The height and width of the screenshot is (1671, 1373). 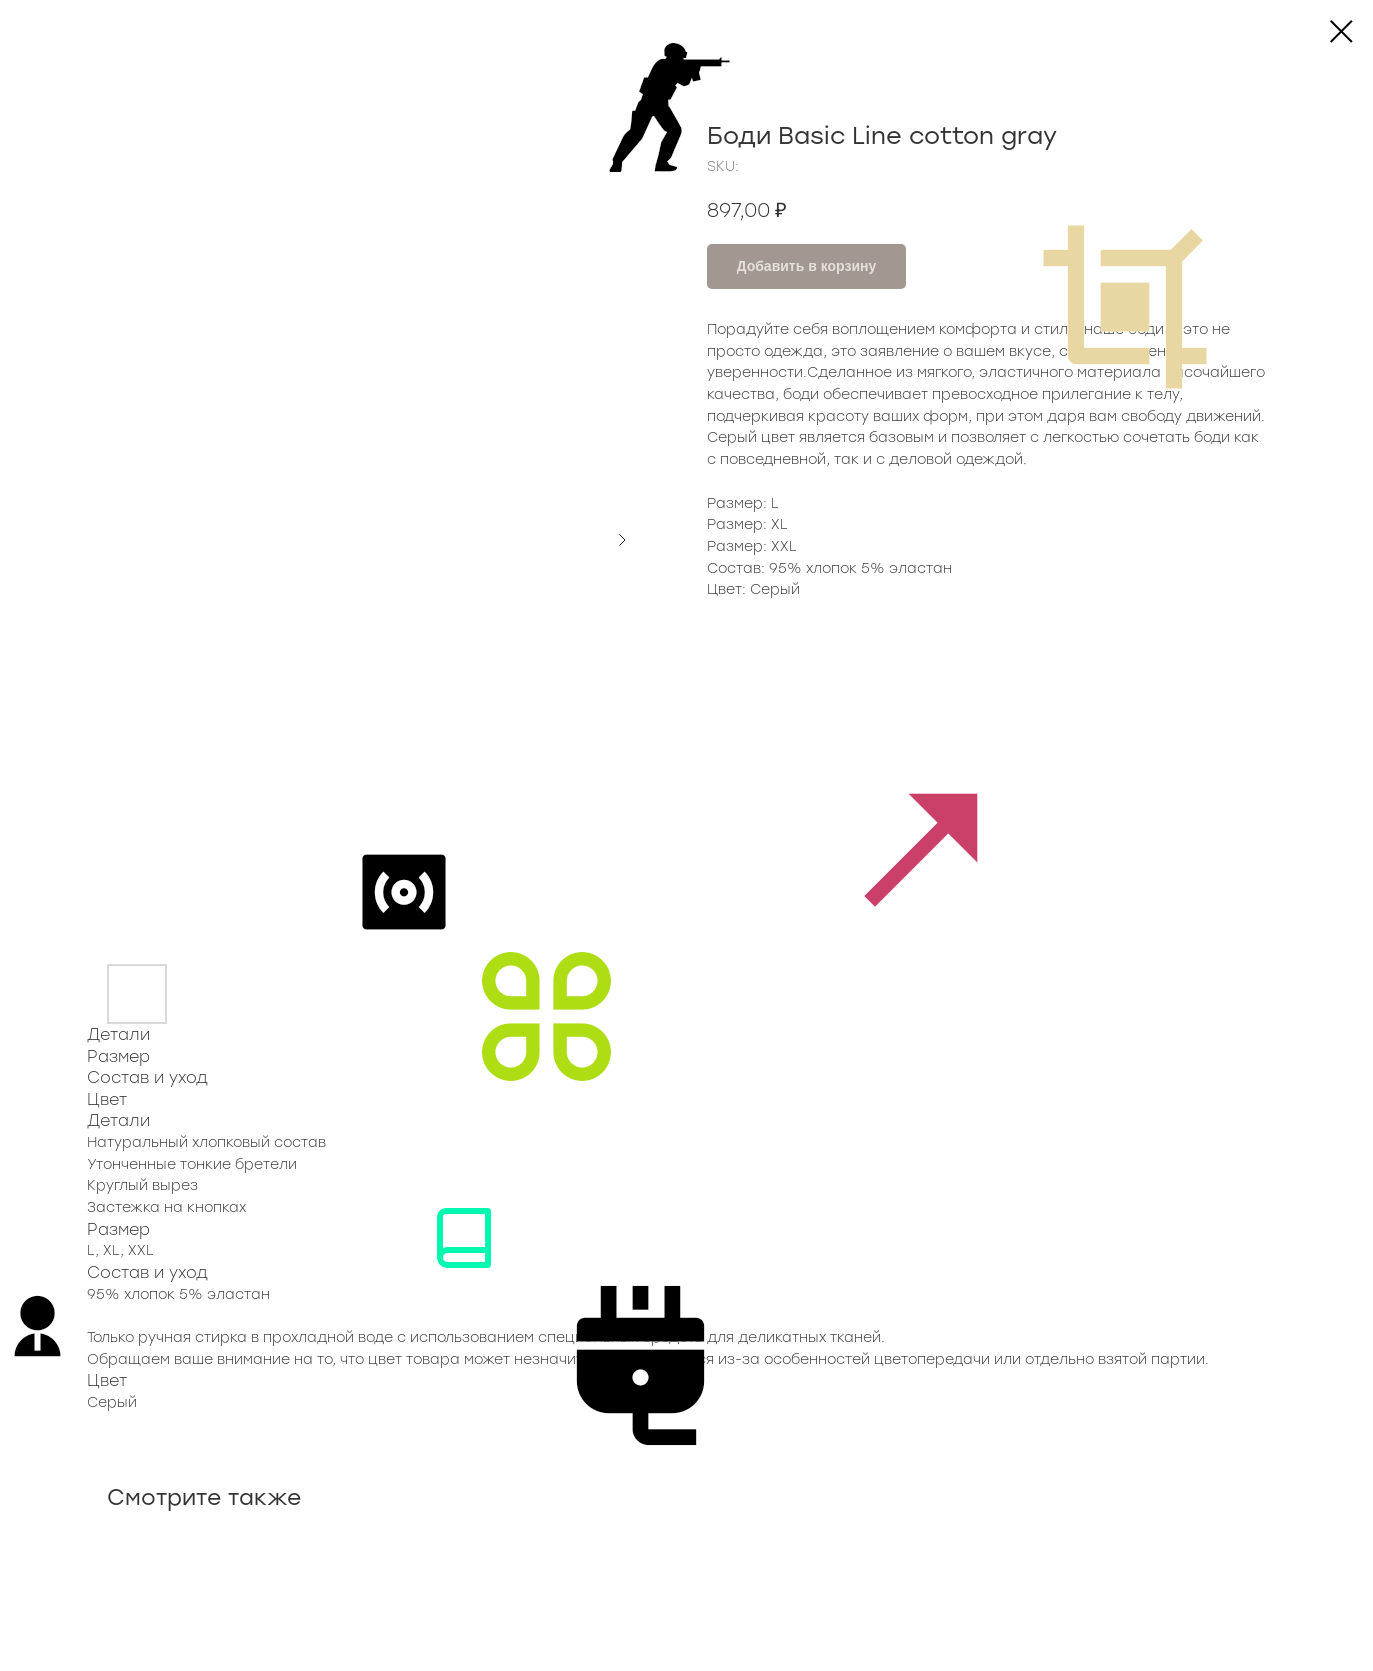 What do you see at coordinates (546, 1016) in the screenshot?
I see `open the app drawer or menu` at bounding box center [546, 1016].